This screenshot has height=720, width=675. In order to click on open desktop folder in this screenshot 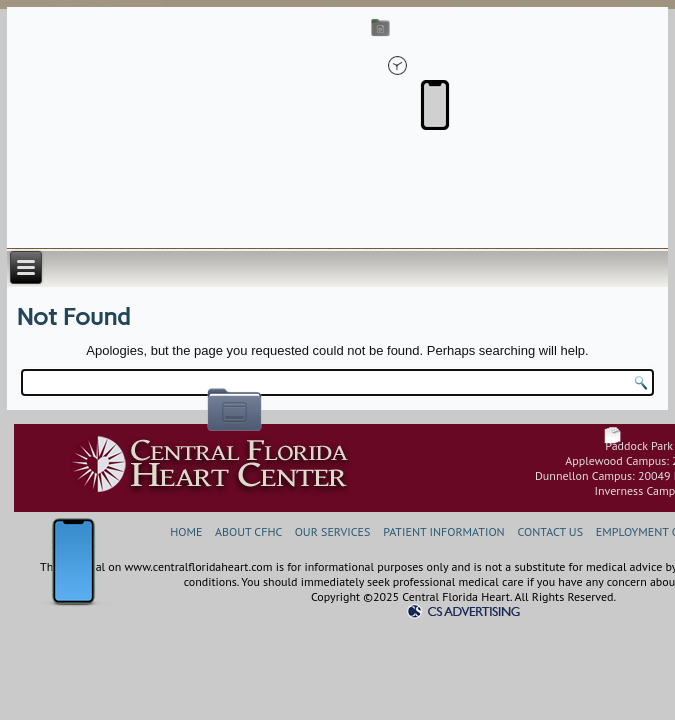, I will do `click(234, 409)`.